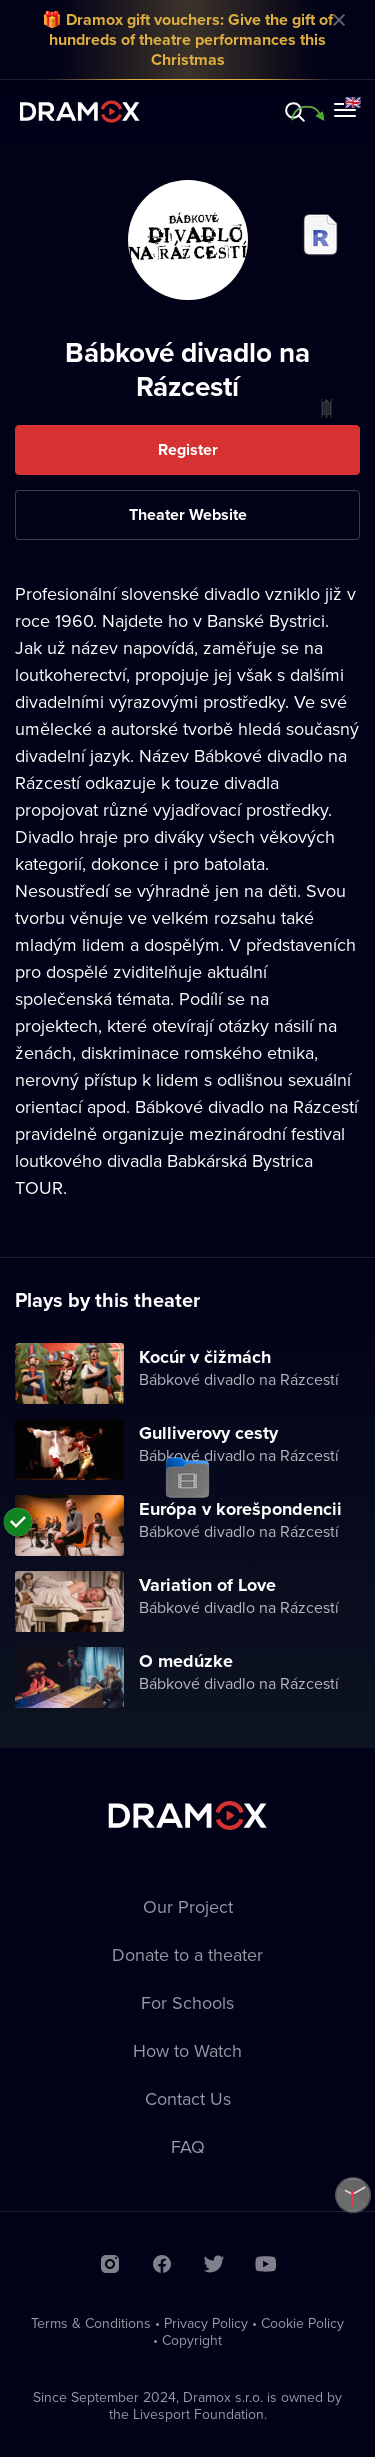  What do you see at coordinates (326, 408) in the screenshot?
I see `view connected iPhone device` at bounding box center [326, 408].